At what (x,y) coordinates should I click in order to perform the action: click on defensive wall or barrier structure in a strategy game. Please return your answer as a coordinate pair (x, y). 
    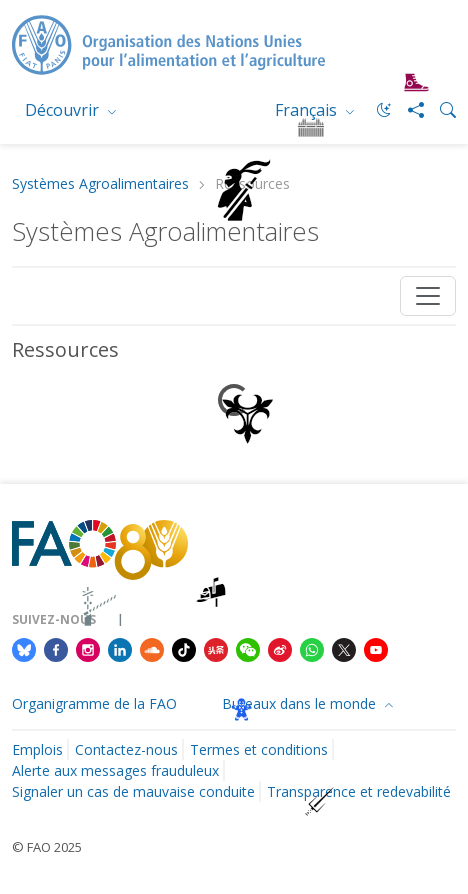
    Looking at the image, I should click on (311, 124).